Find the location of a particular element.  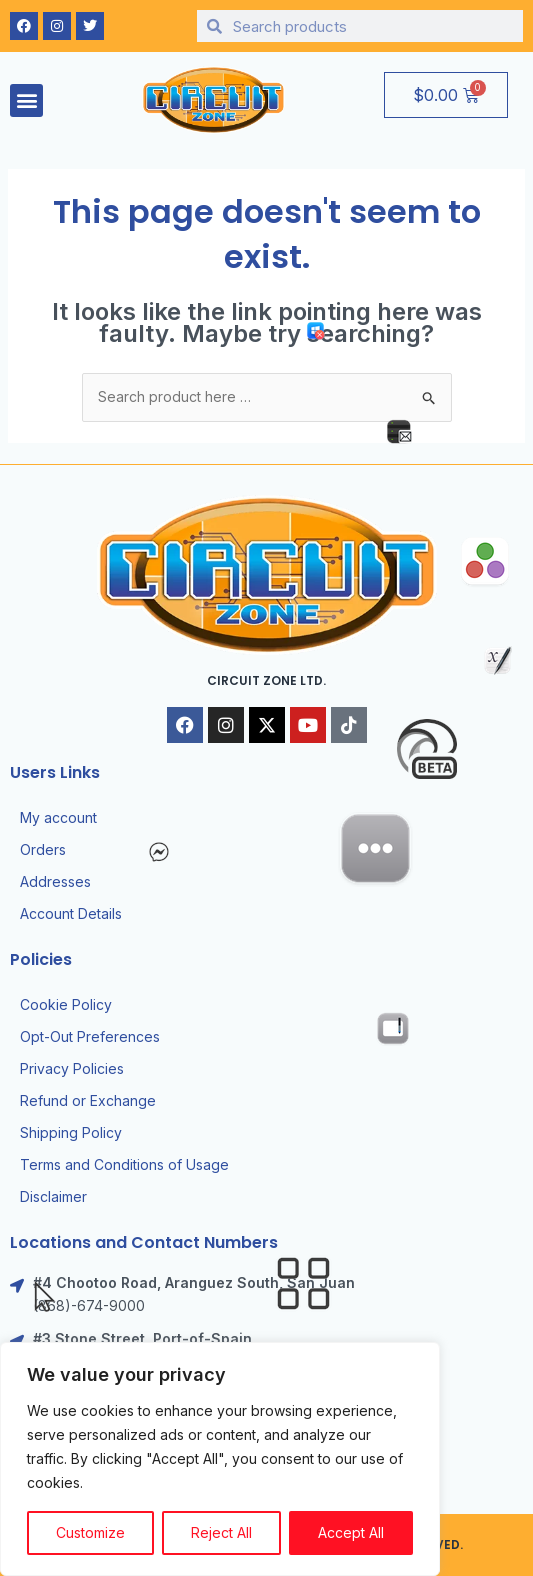

open xournal note-taking app is located at coordinates (497, 660).